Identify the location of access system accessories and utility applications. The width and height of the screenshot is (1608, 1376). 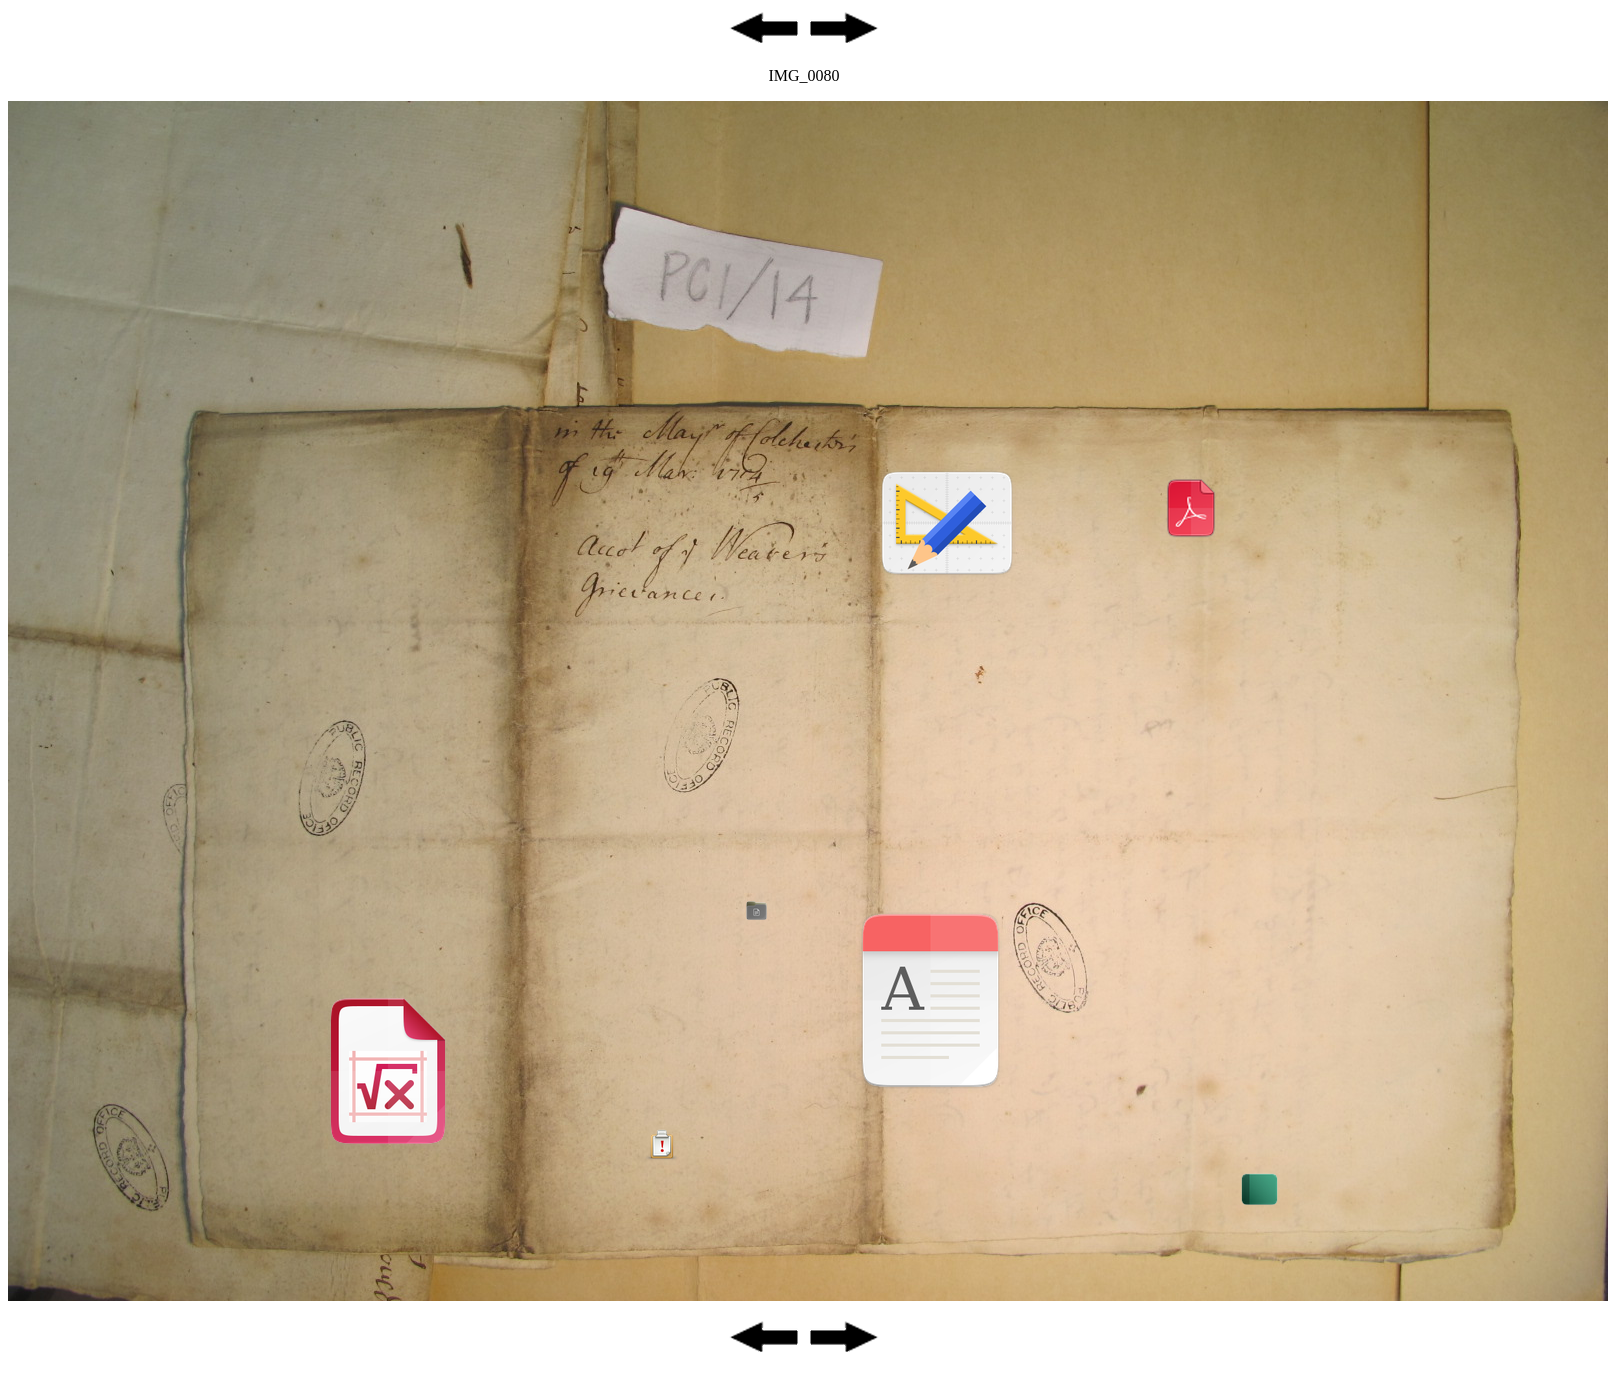
(947, 523).